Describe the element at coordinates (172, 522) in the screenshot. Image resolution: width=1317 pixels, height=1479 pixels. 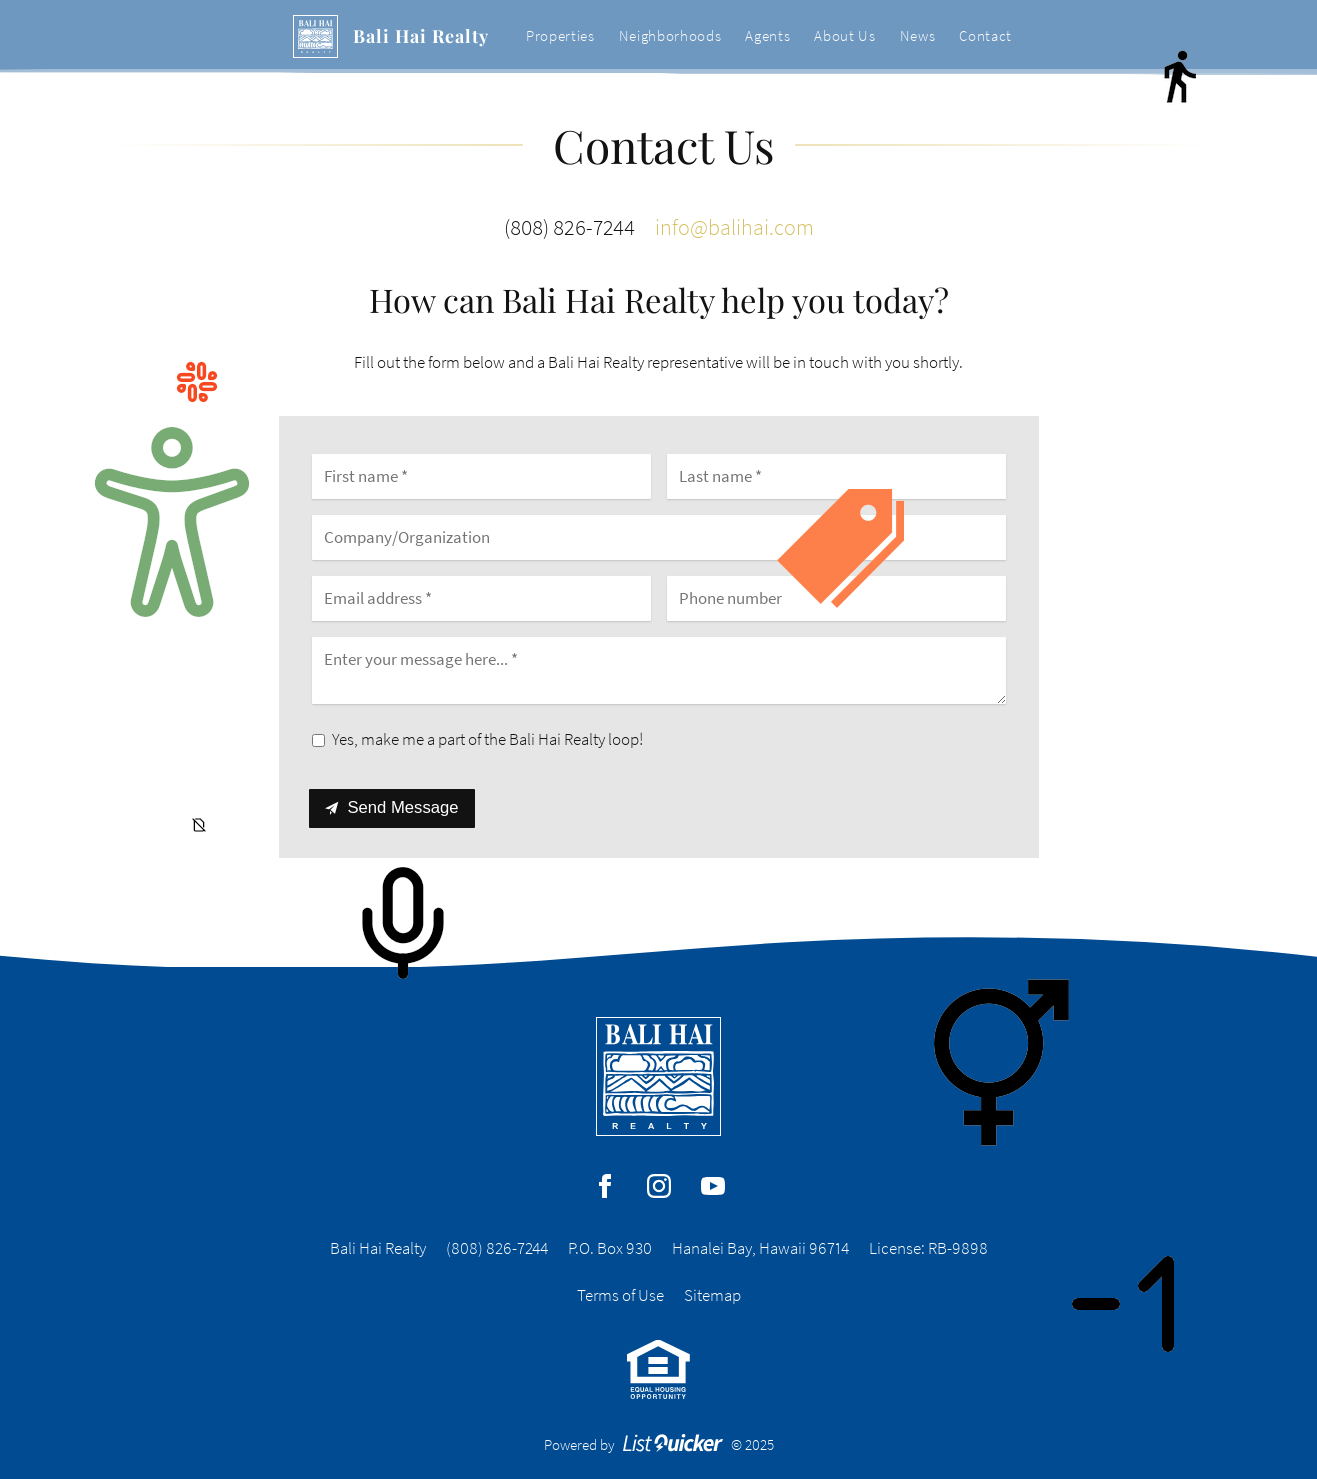
I see `access accessibility settings` at that location.